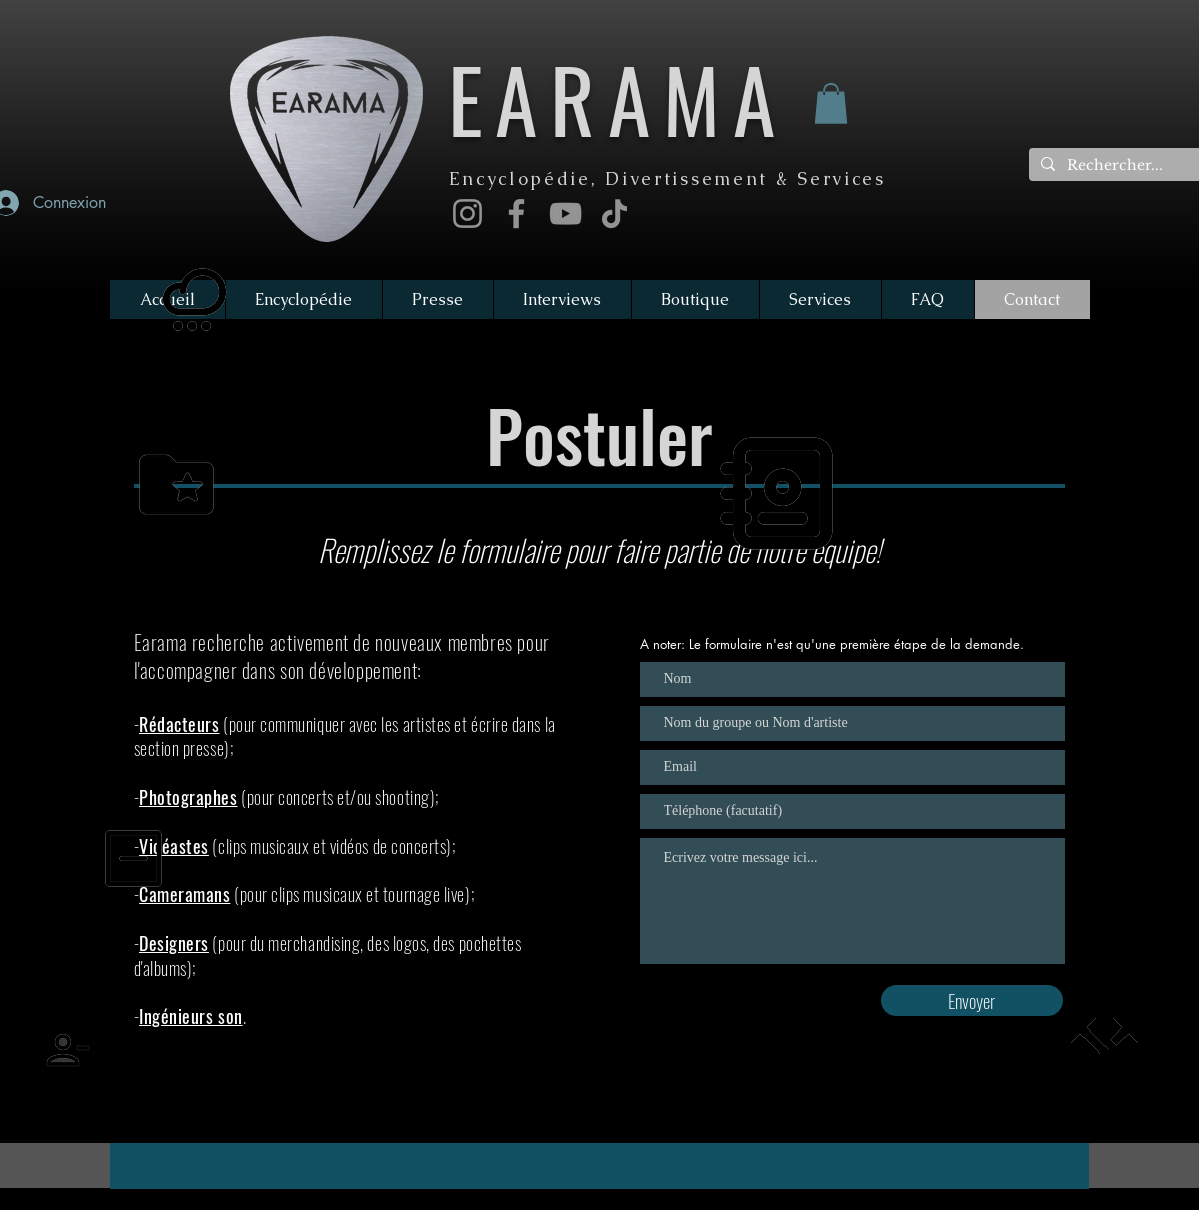 This screenshot has width=1199, height=1210. What do you see at coordinates (1104, 1051) in the screenshot?
I see `split or fork a call to multiple lines` at bounding box center [1104, 1051].